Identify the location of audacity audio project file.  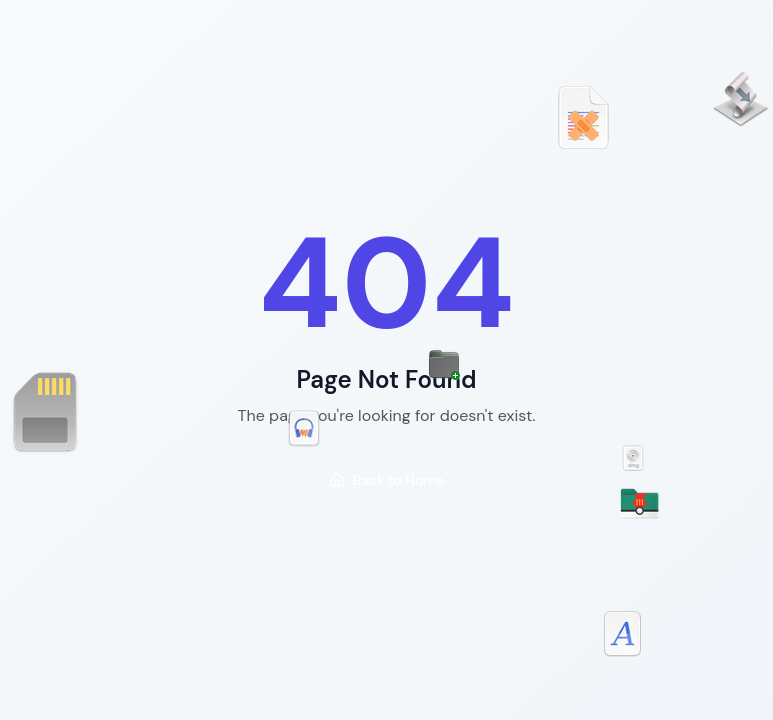
(304, 428).